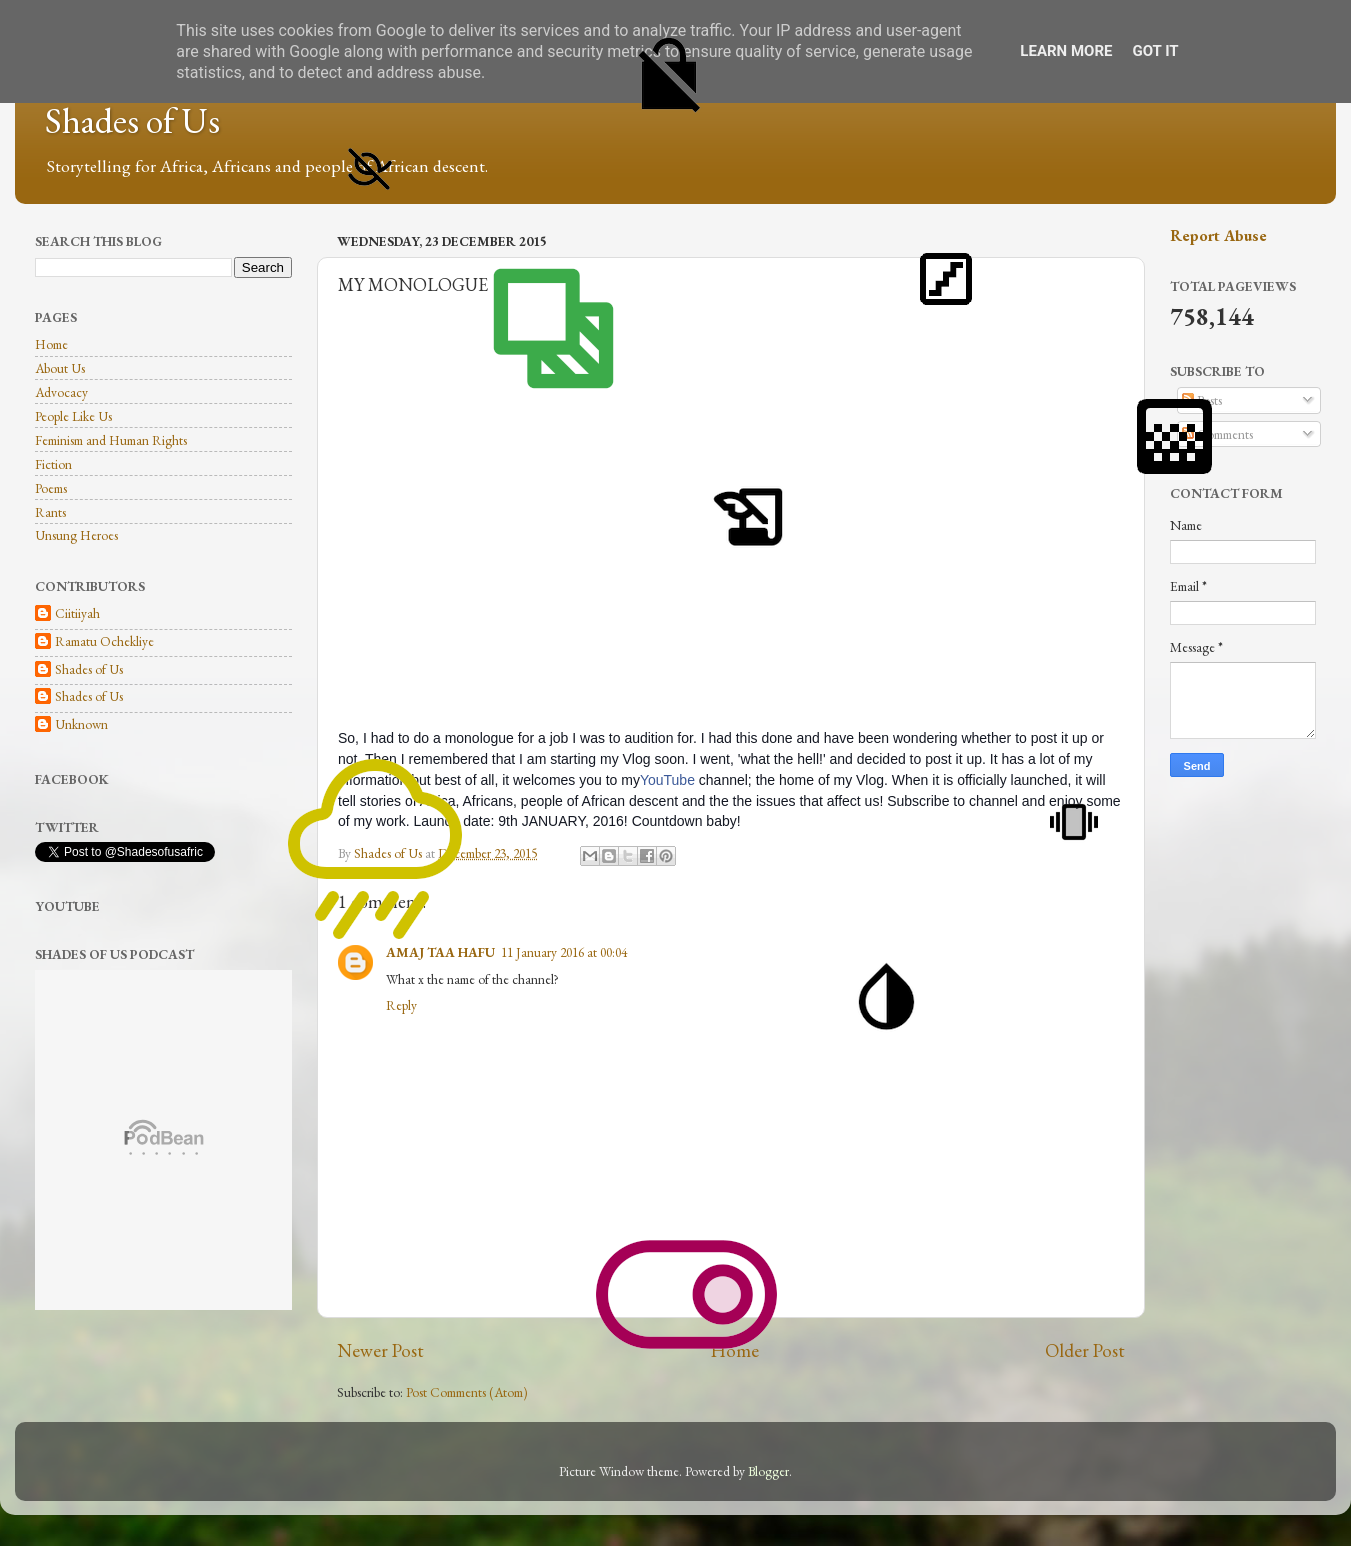 The width and height of the screenshot is (1351, 1546). What do you see at coordinates (553, 328) in the screenshot?
I see `remove selected layer or element` at bounding box center [553, 328].